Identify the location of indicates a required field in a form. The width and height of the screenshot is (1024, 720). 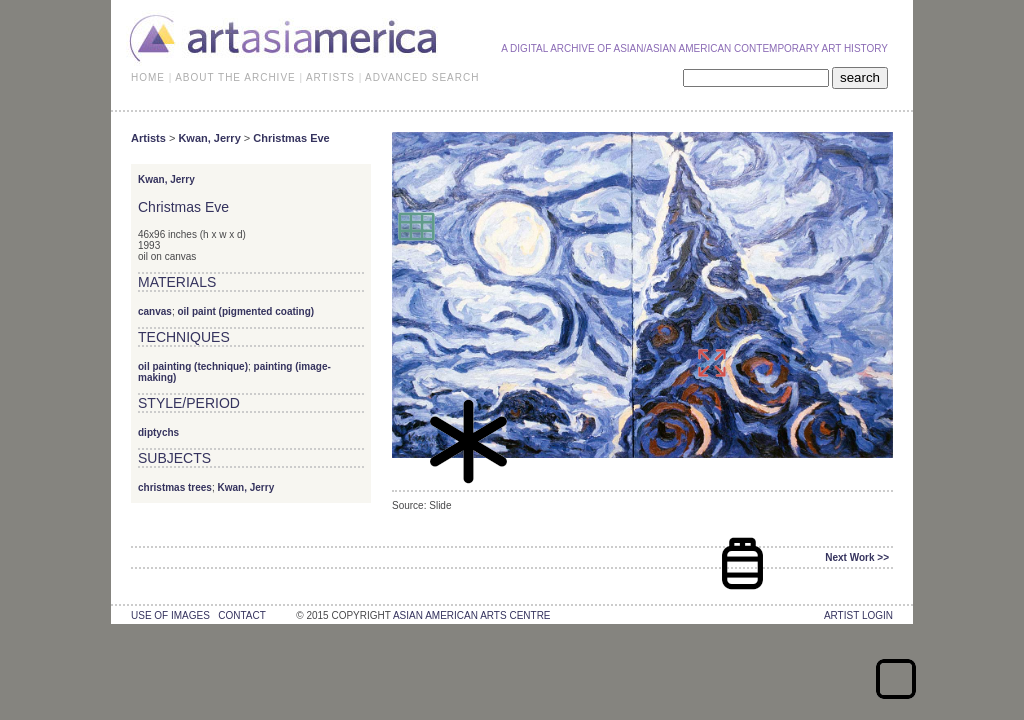
(468, 441).